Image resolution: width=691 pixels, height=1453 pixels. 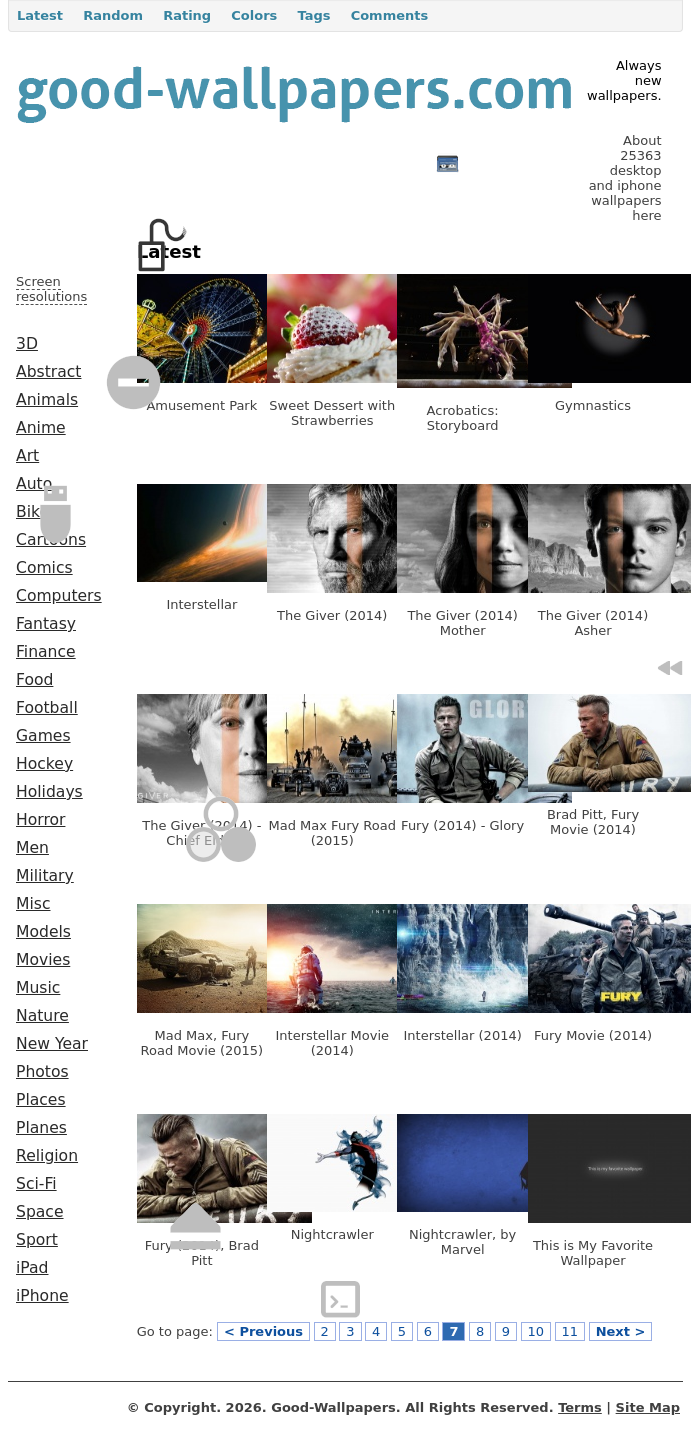 What do you see at coordinates (133, 382) in the screenshot?
I see `indicates an error or failed action` at bounding box center [133, 382].